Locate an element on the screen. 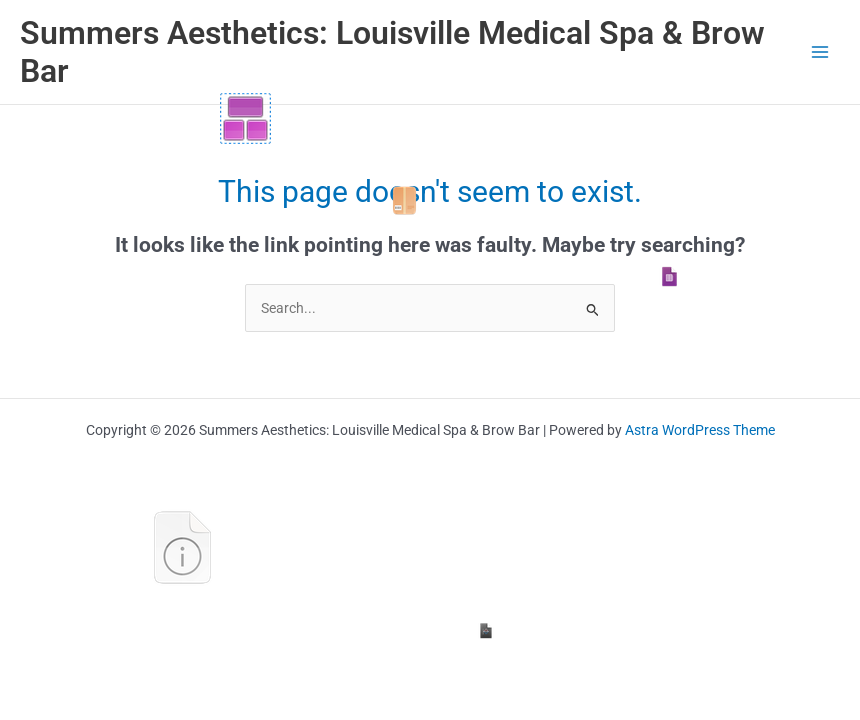  open a Microsoft OneNote file is located at coordinates (669, 276).